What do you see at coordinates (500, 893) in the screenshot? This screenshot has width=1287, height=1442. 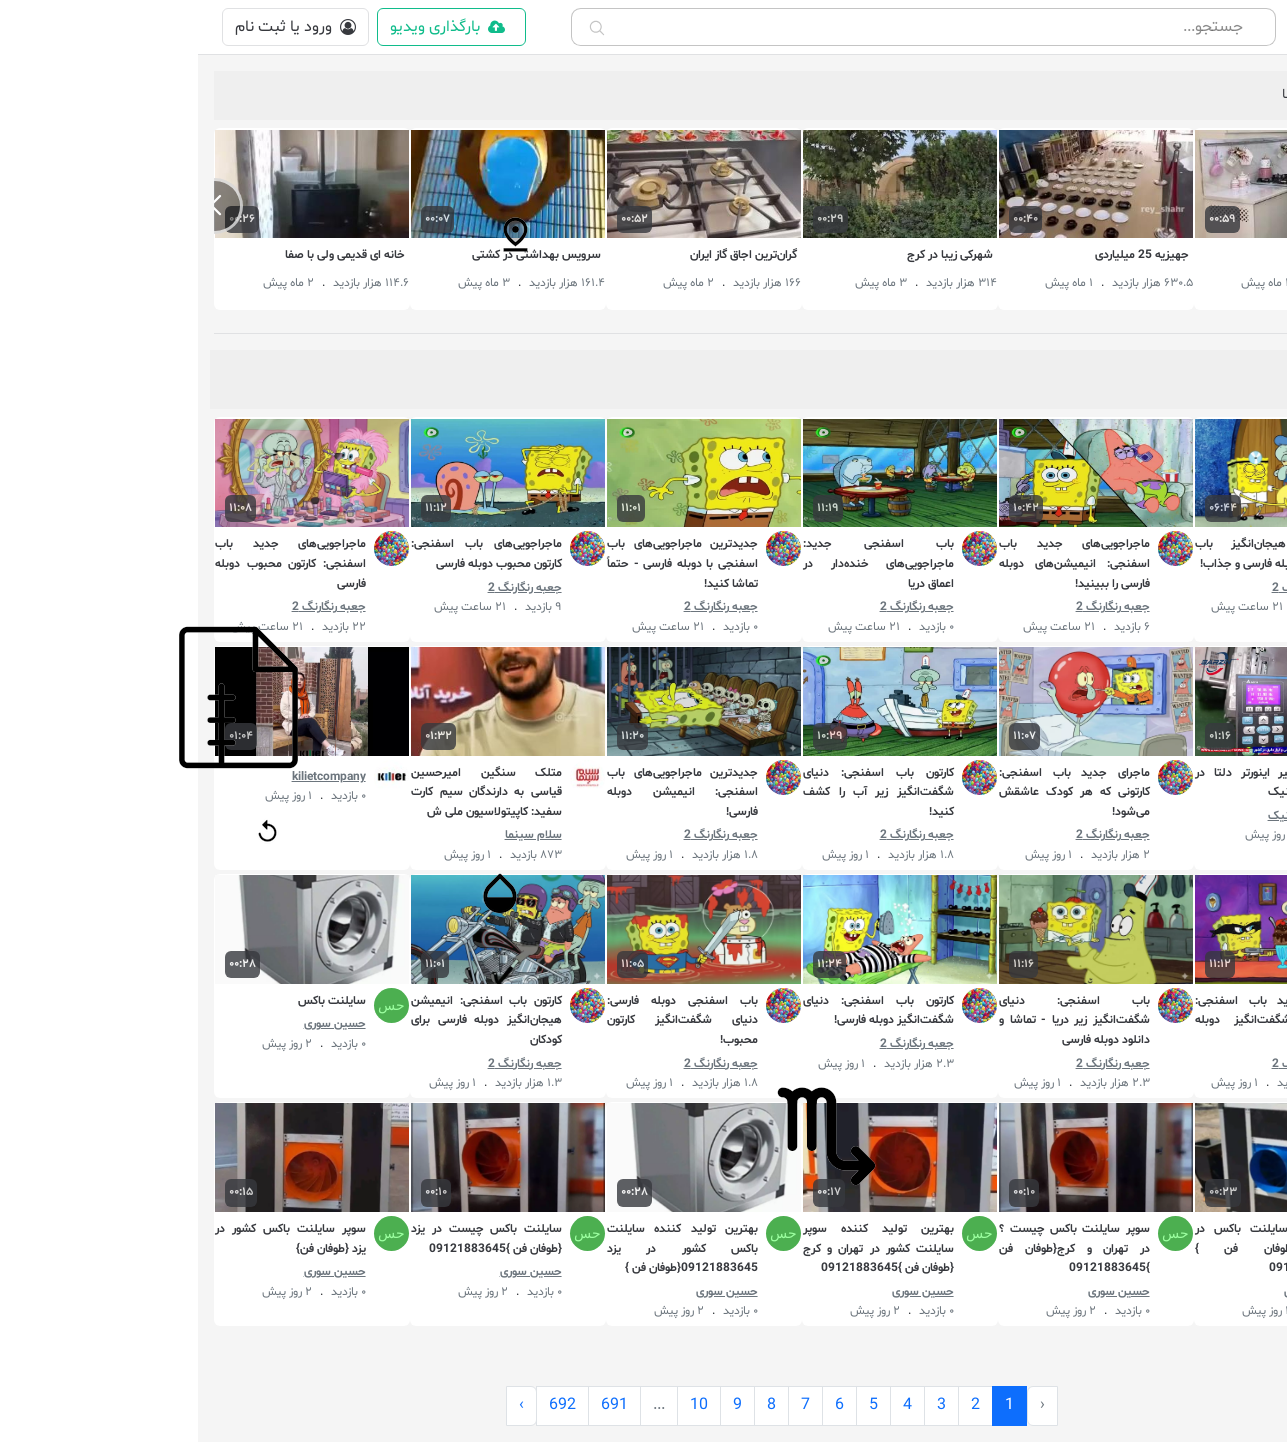 I see `adjust opacity or transparency settings` at bounding box center [500, 893].